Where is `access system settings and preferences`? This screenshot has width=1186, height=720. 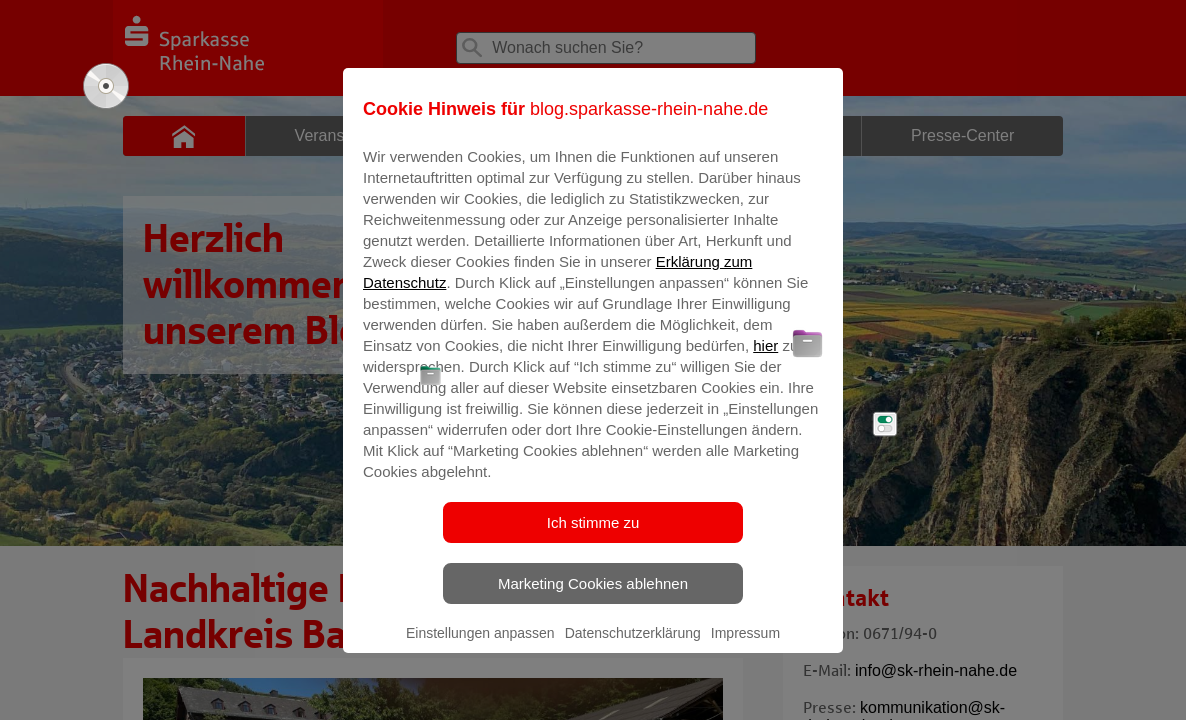 access system settings and preferences is located at coordinates (885, 424).